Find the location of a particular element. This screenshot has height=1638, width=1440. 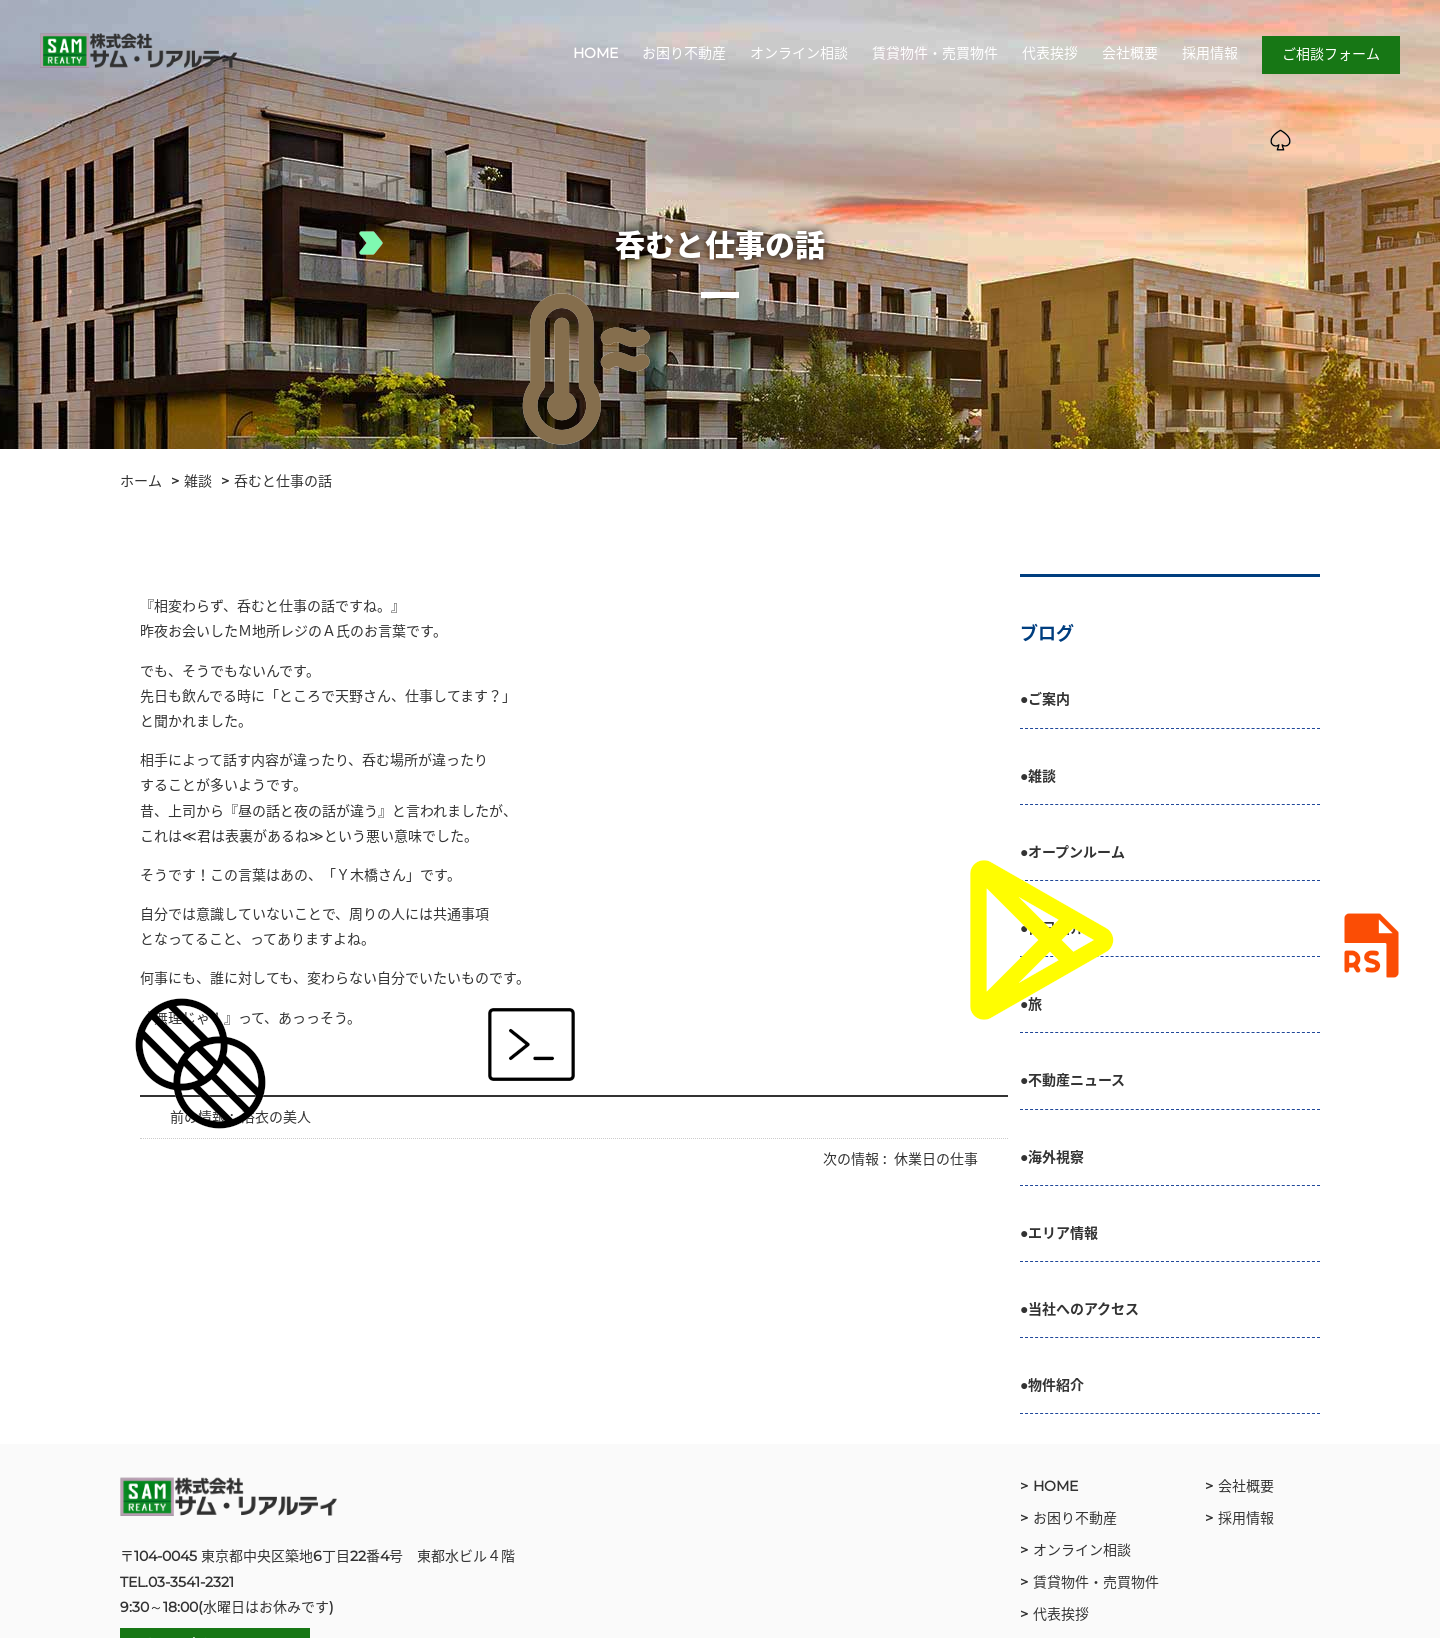

open command line terminal is located at coordinates (531, 1044).